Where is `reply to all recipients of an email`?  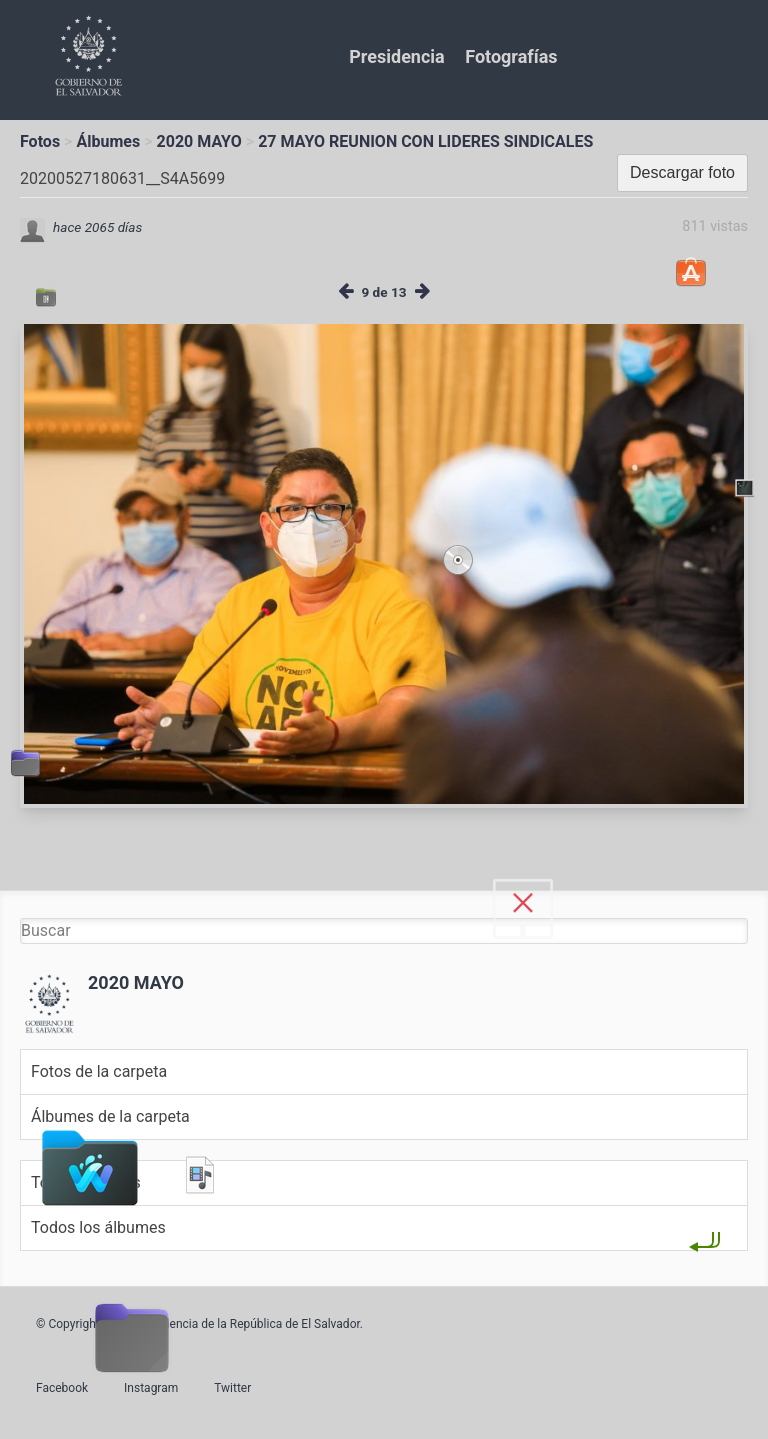 reply to all recipients of an email is located at coordinates (704, 1240).